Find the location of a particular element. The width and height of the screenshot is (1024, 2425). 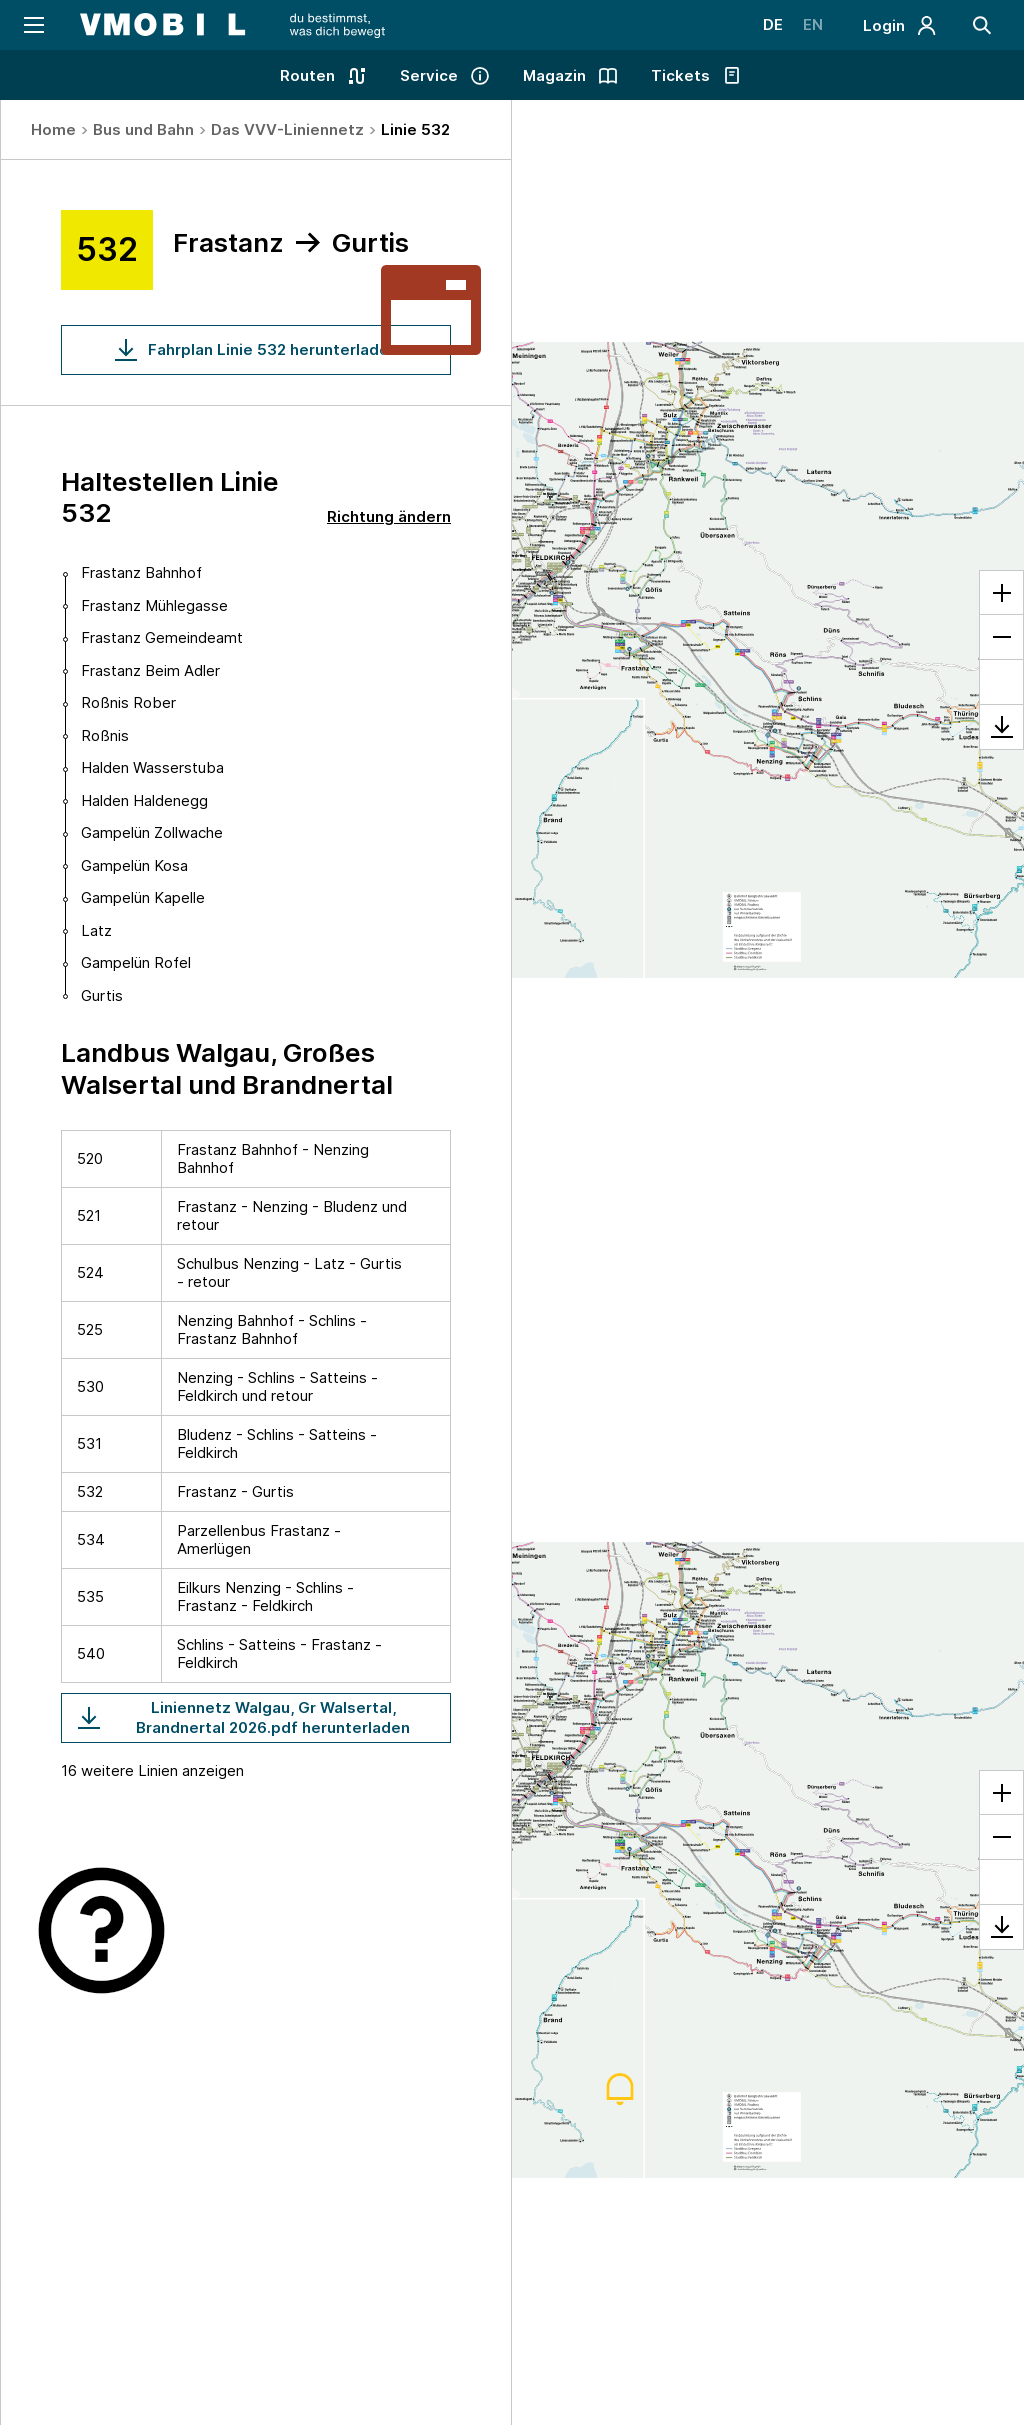

access help or FAQ section is located at coordinates (101, 1930).